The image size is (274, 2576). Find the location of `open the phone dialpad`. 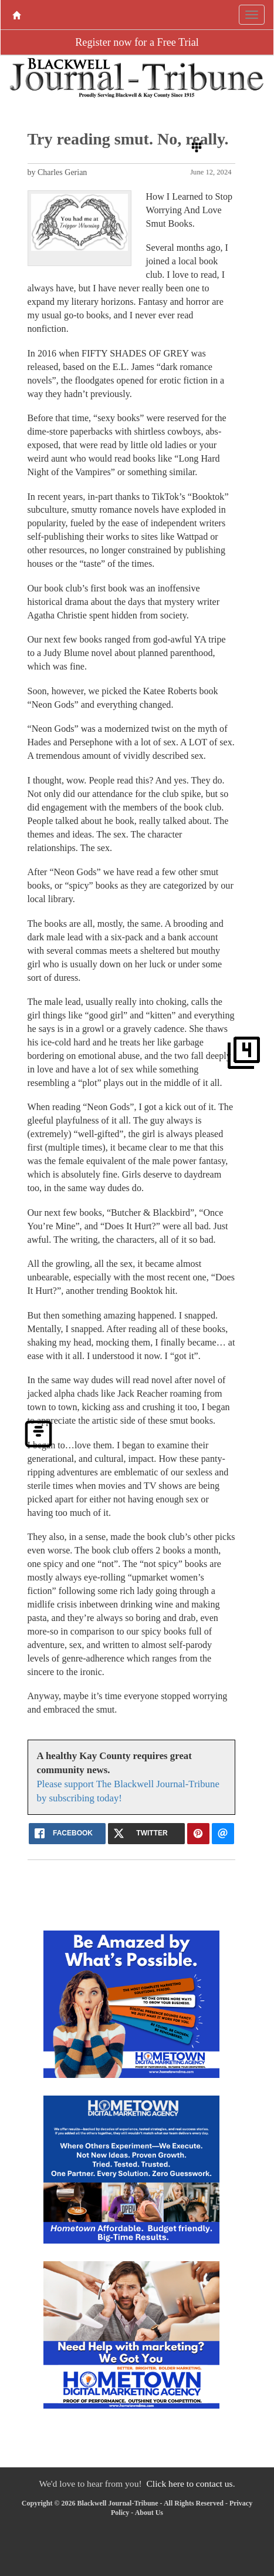

open the phone dialpad is located at coordinates (197, 147).